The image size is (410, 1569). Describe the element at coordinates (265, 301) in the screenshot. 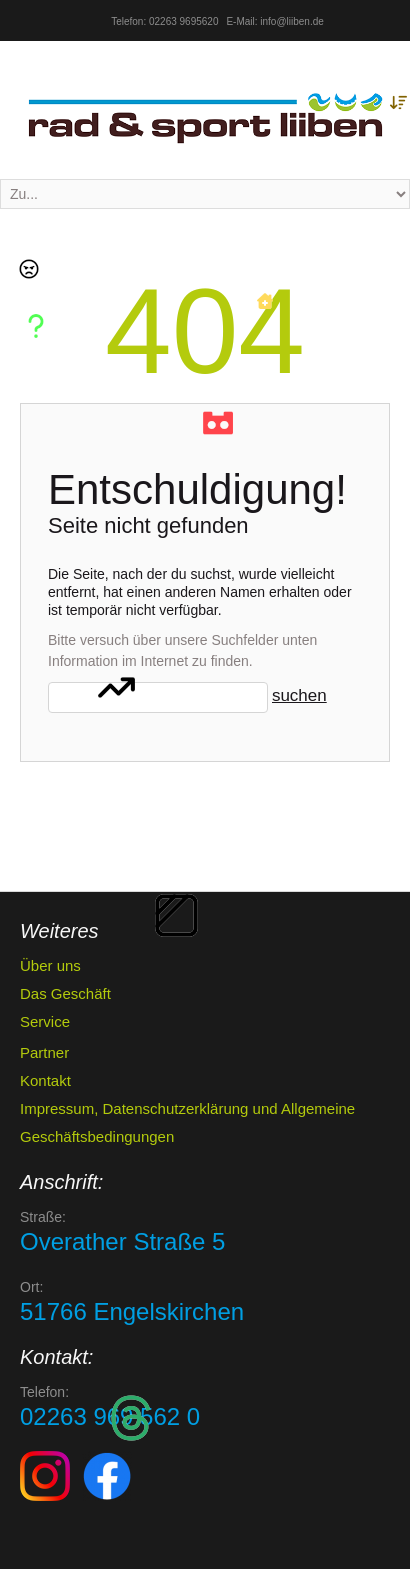

I see `access home healthcare services` at that location.